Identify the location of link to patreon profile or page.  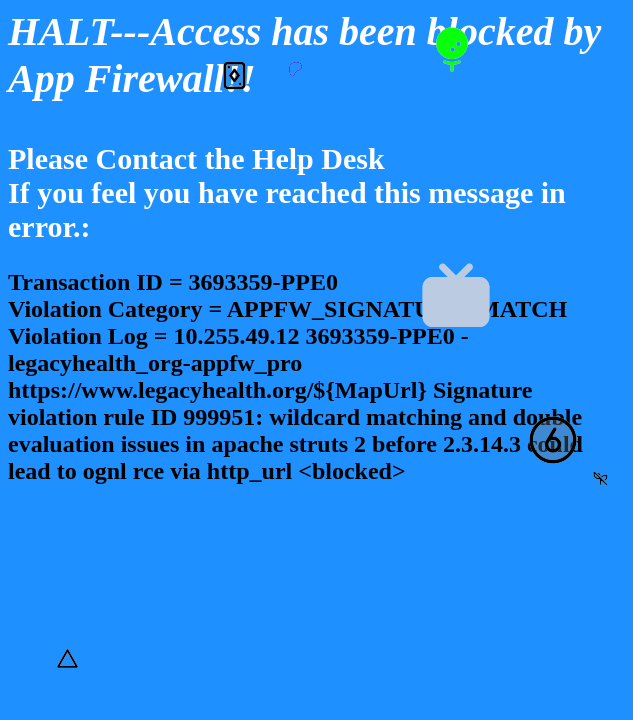
(295, 69).